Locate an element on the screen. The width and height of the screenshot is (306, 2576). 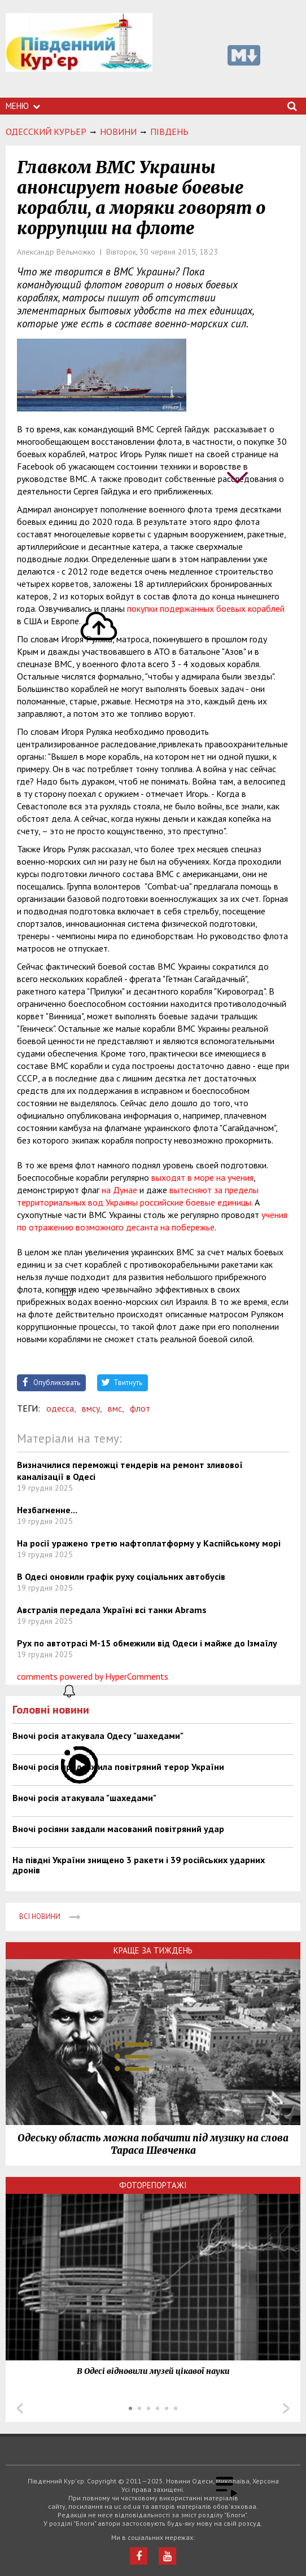
format text using markdown is located at coordinates (244, 55).